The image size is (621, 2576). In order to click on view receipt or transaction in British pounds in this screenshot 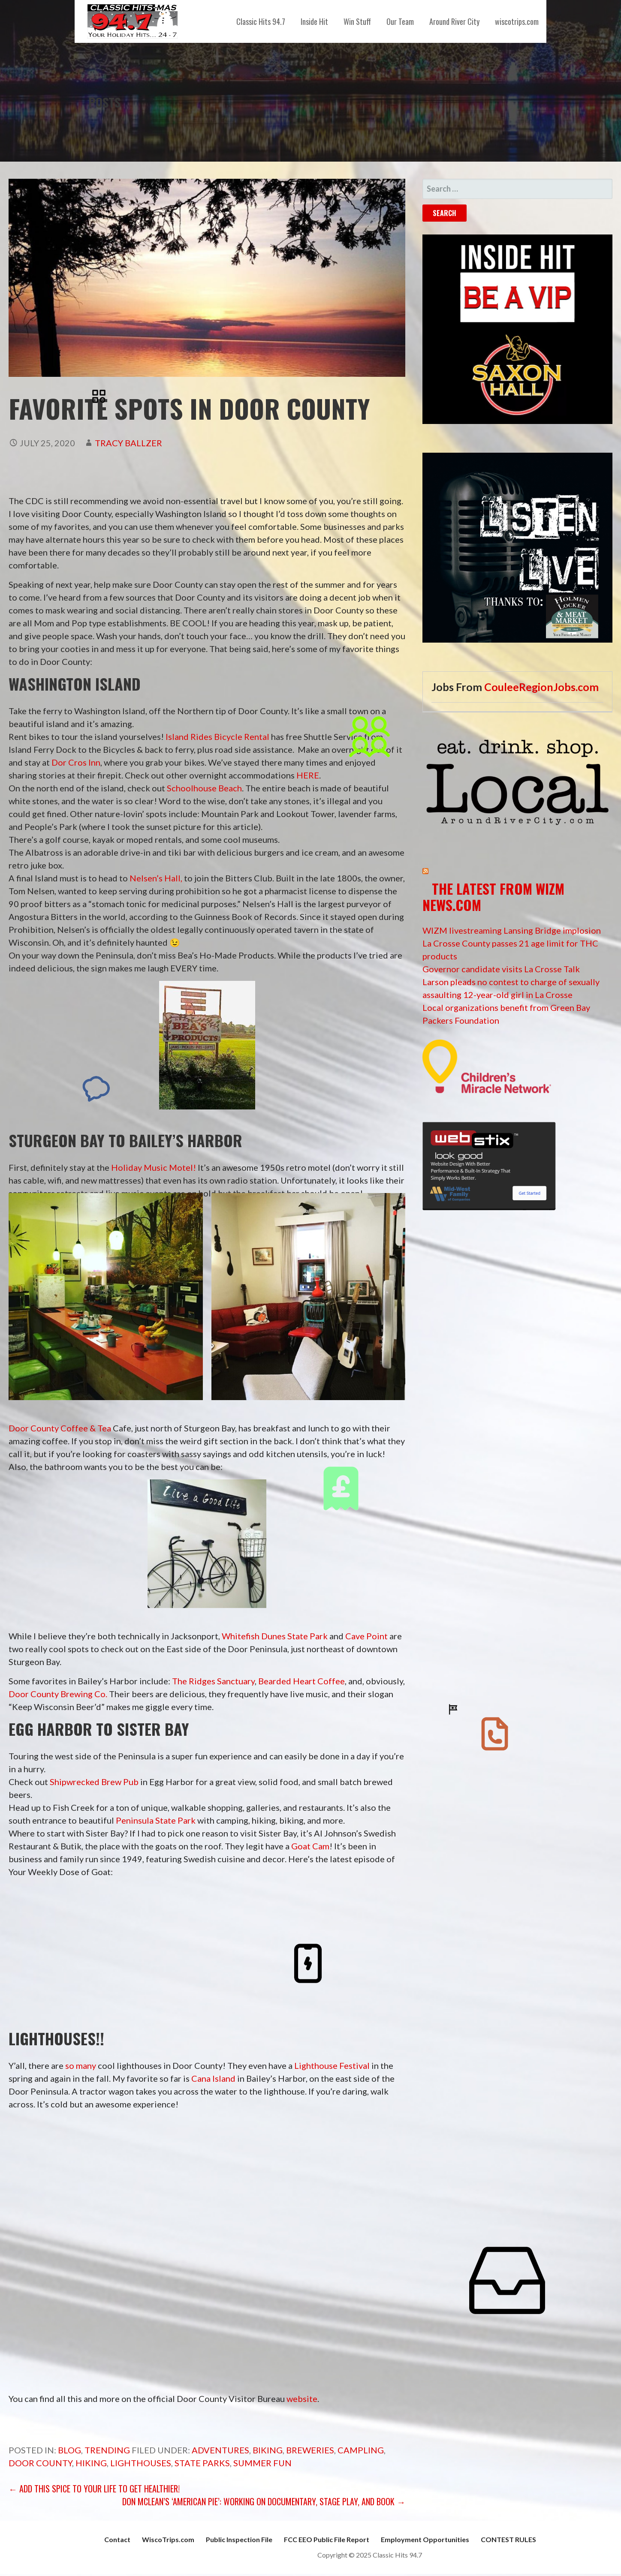, I will do `click(341, 1488)`.